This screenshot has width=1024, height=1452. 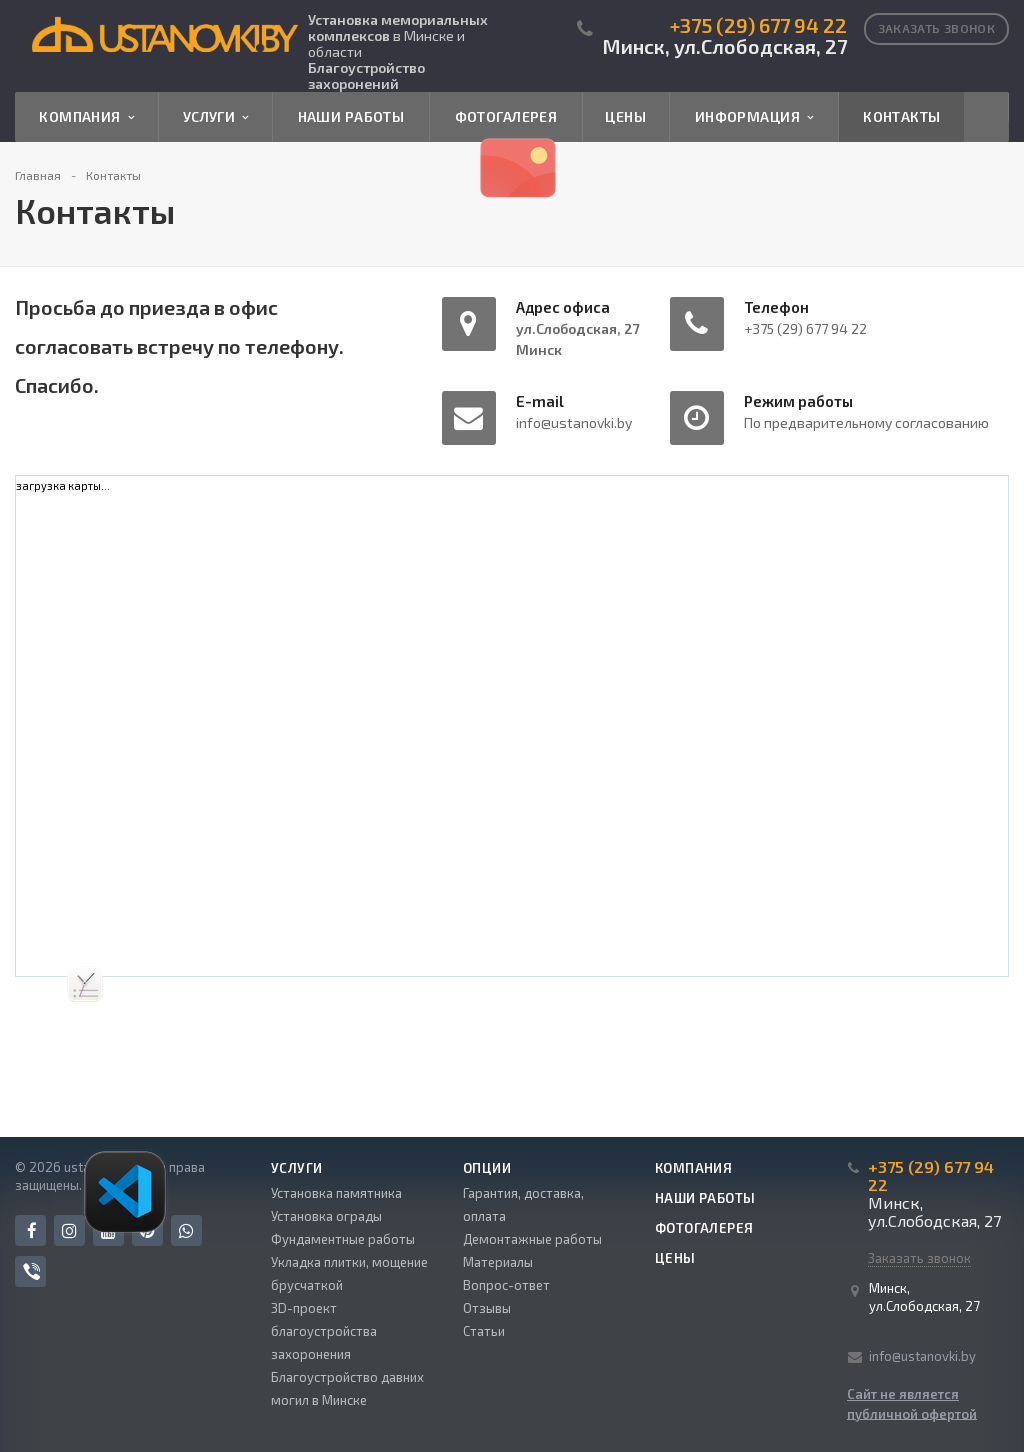 What do you see at coordinates (518, 168) in the screenshot?
I see `indicates item is linked to photos library` at bounding box center [518, 168].